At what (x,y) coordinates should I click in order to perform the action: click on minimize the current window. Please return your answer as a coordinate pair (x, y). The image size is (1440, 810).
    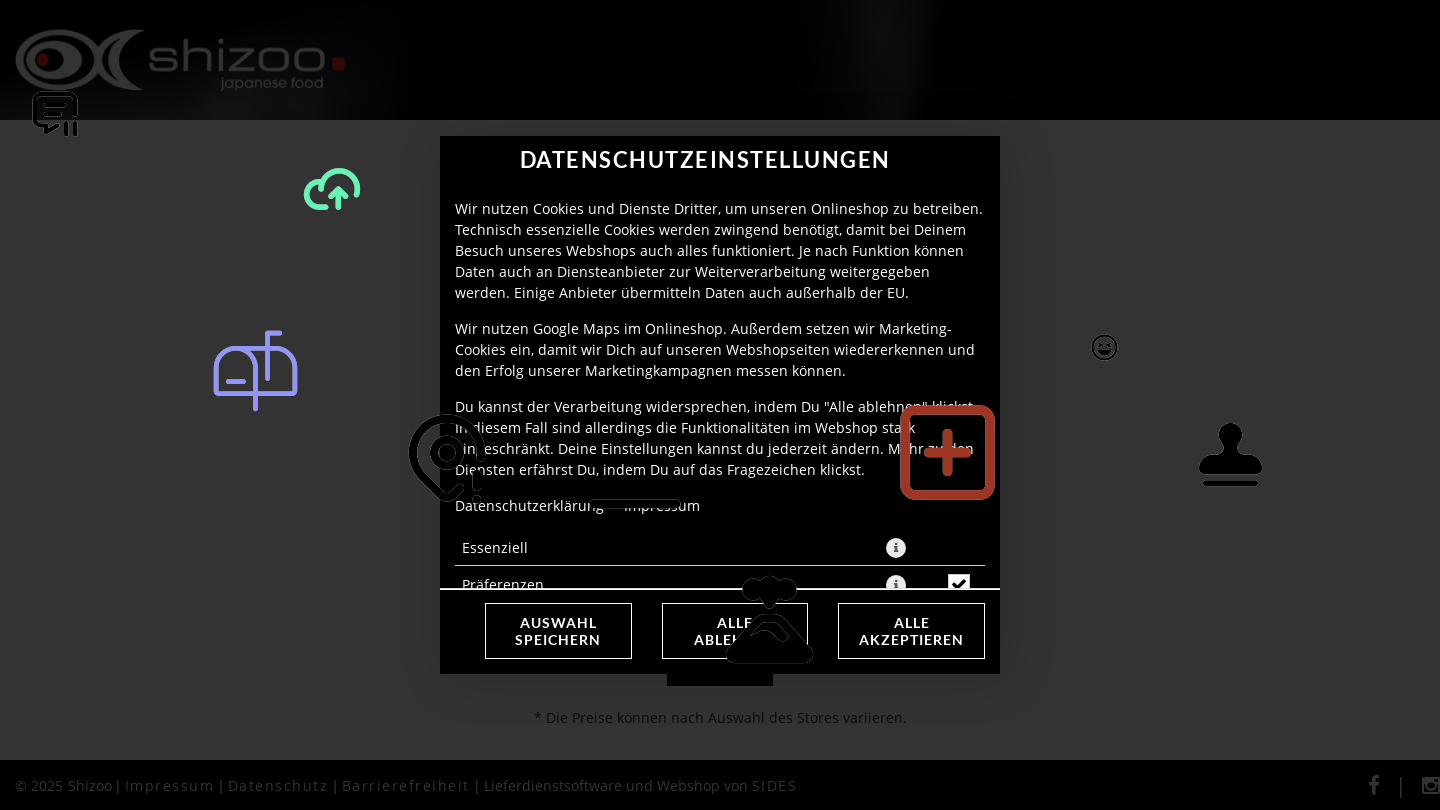
    Looking at the image, I should click on (635, 474).